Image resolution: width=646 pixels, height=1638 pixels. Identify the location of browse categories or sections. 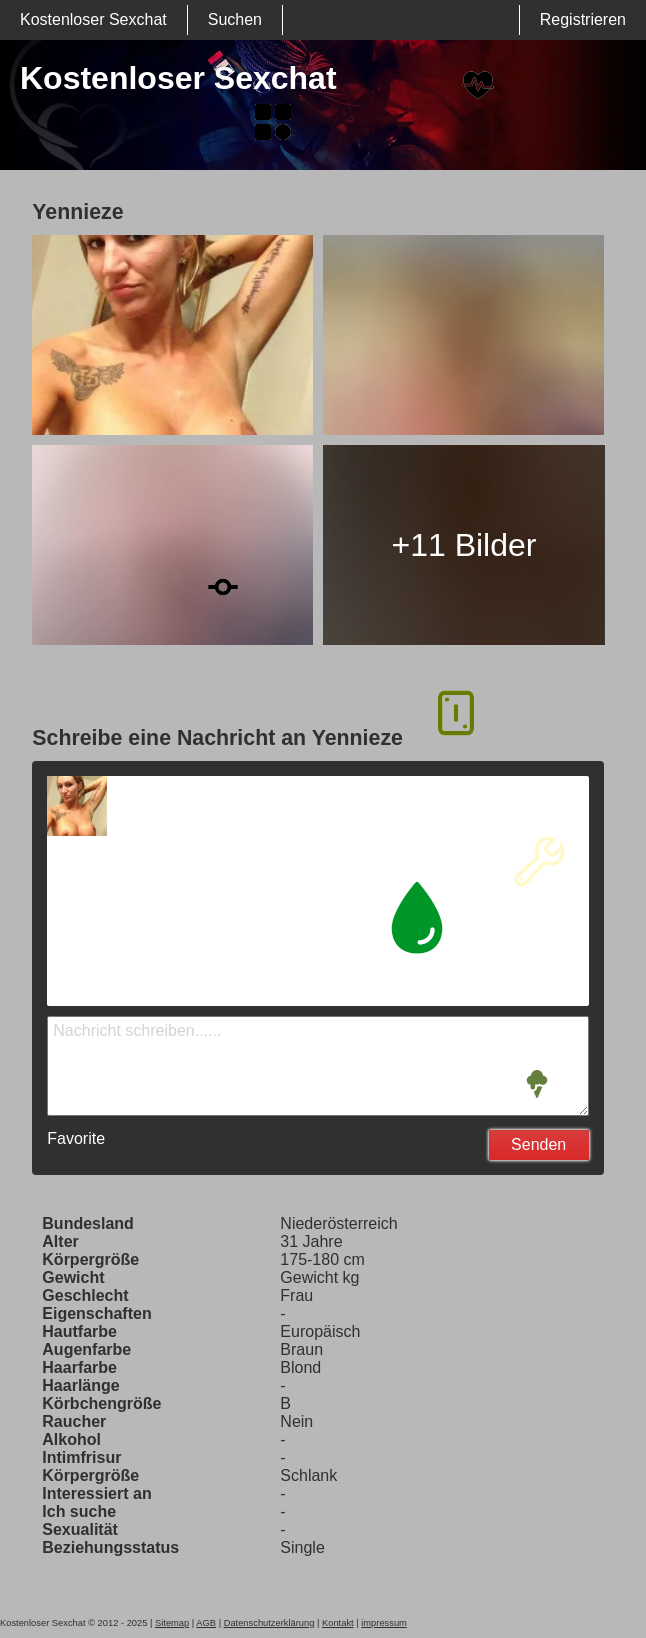
(273, 122).